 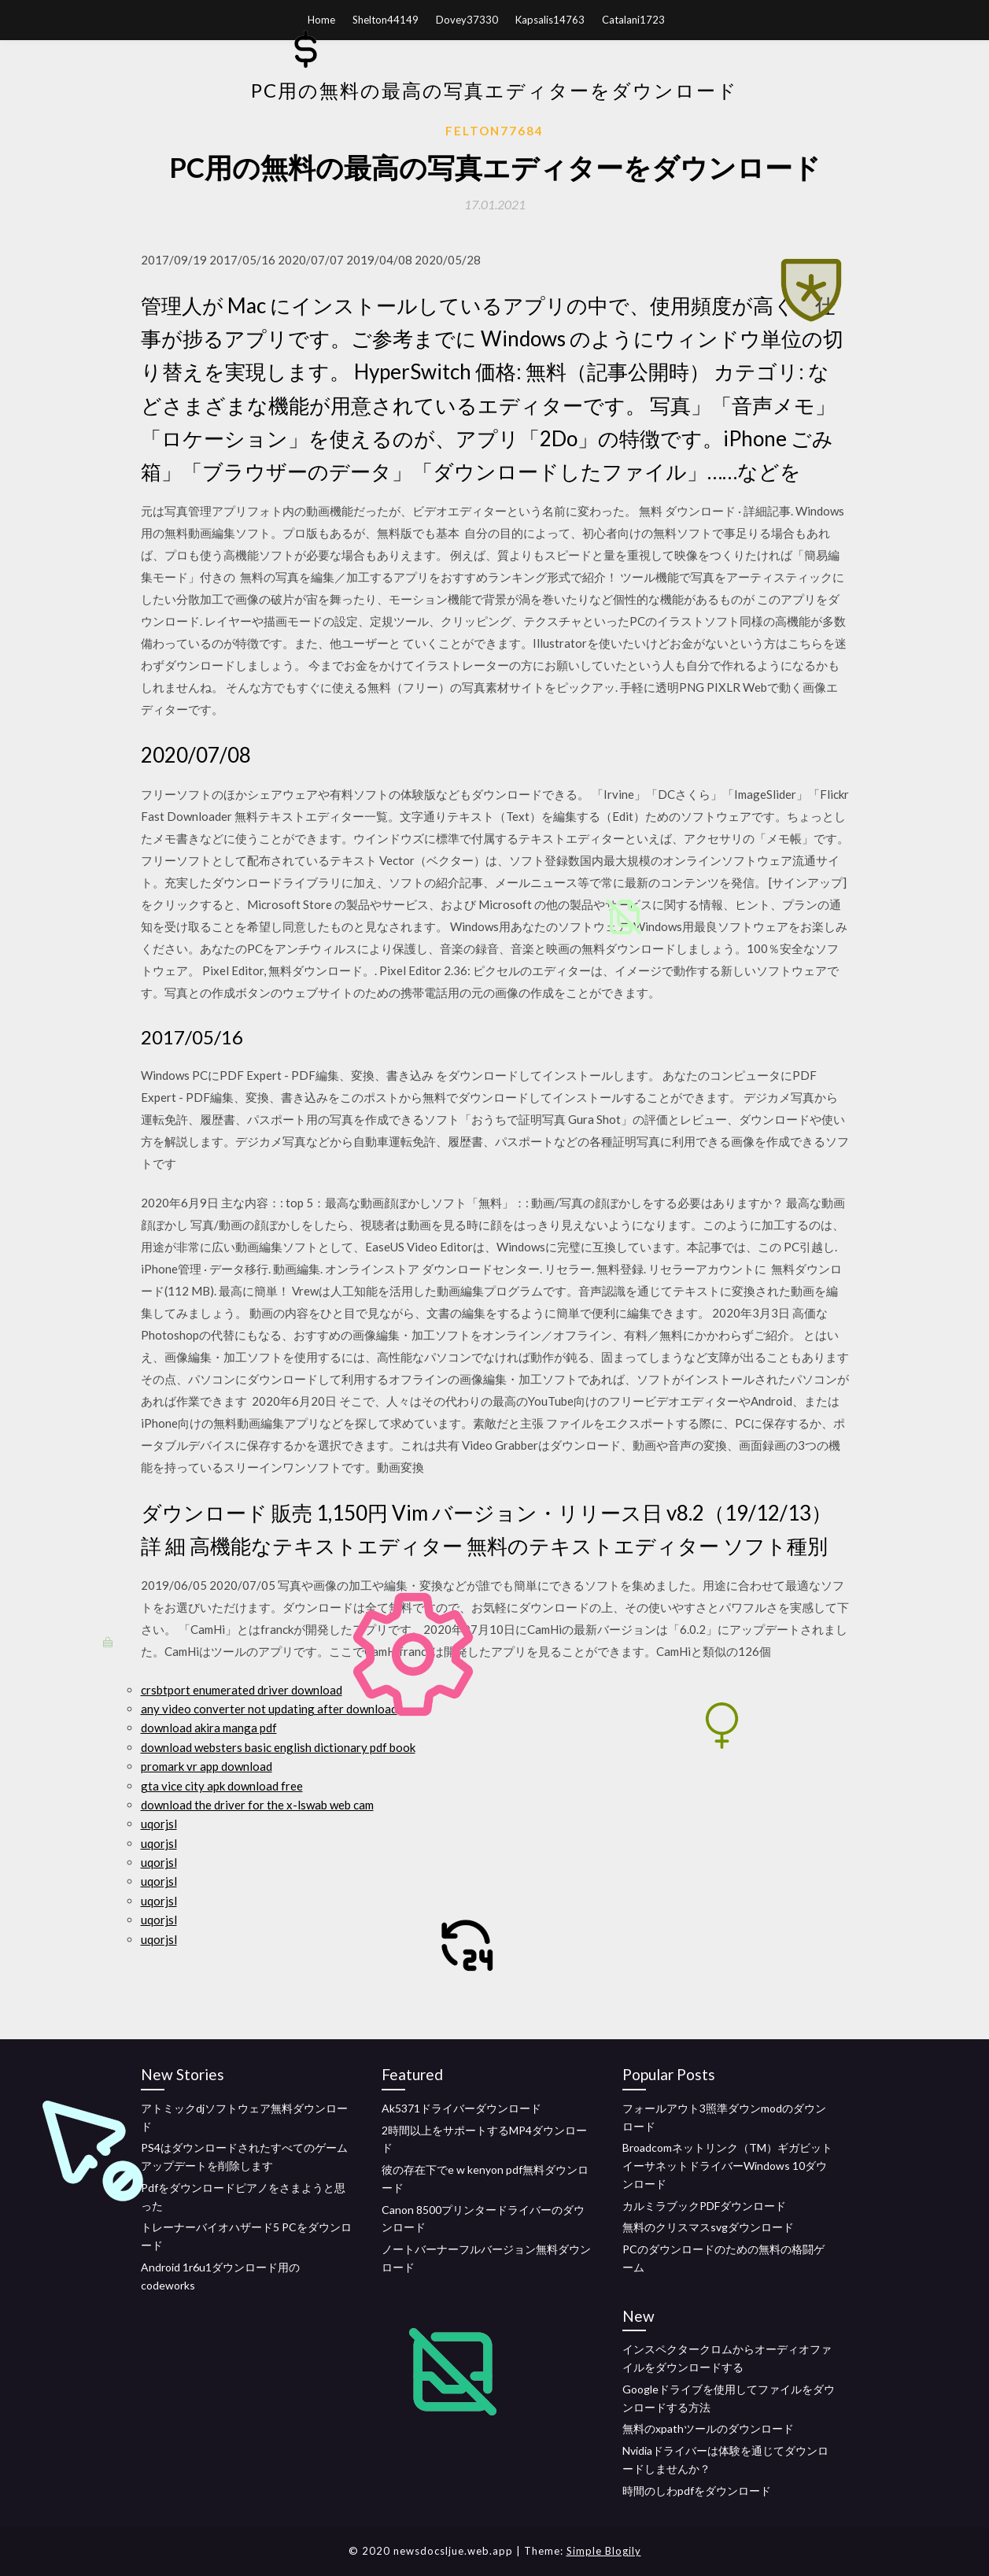 I want to click on inbox disabled or unavailable, so click(x=452, y=2371).